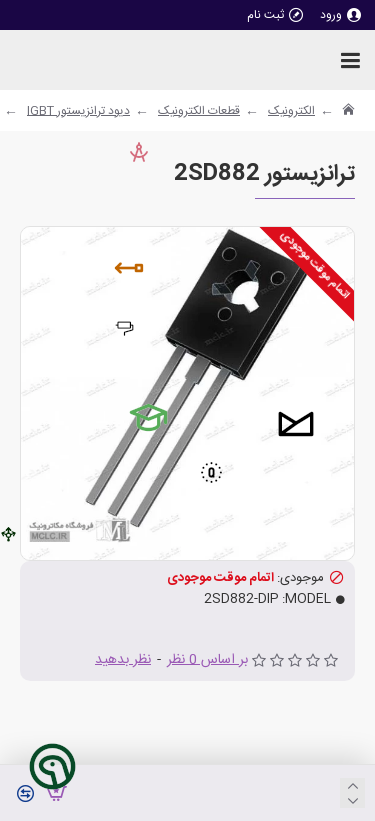 This screenshot has width=375, height=821. I want to click on campaign monitor logo, so click(296, 424).